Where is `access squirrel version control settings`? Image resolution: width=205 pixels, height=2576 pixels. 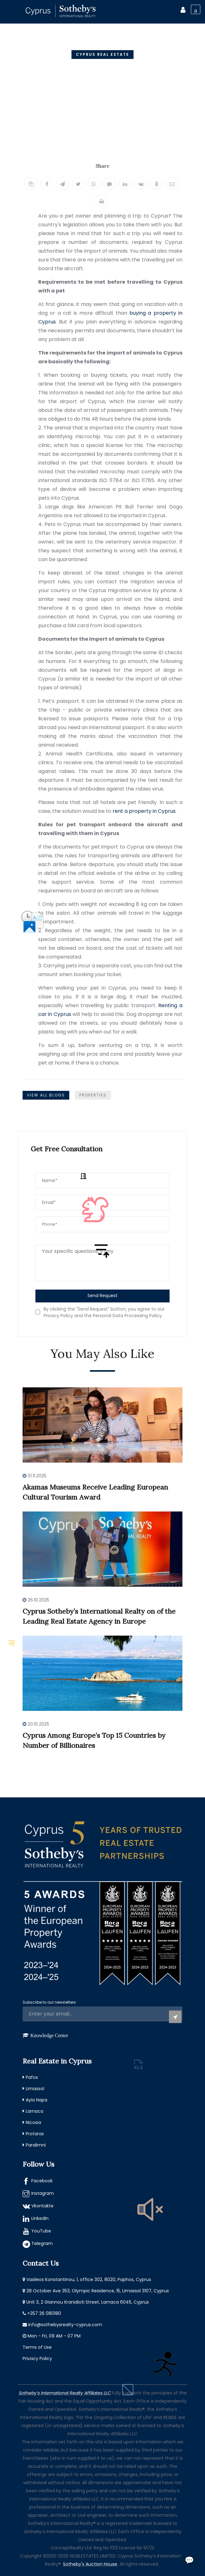
access squirrel version control settings is located at coordinates (95, 1209).